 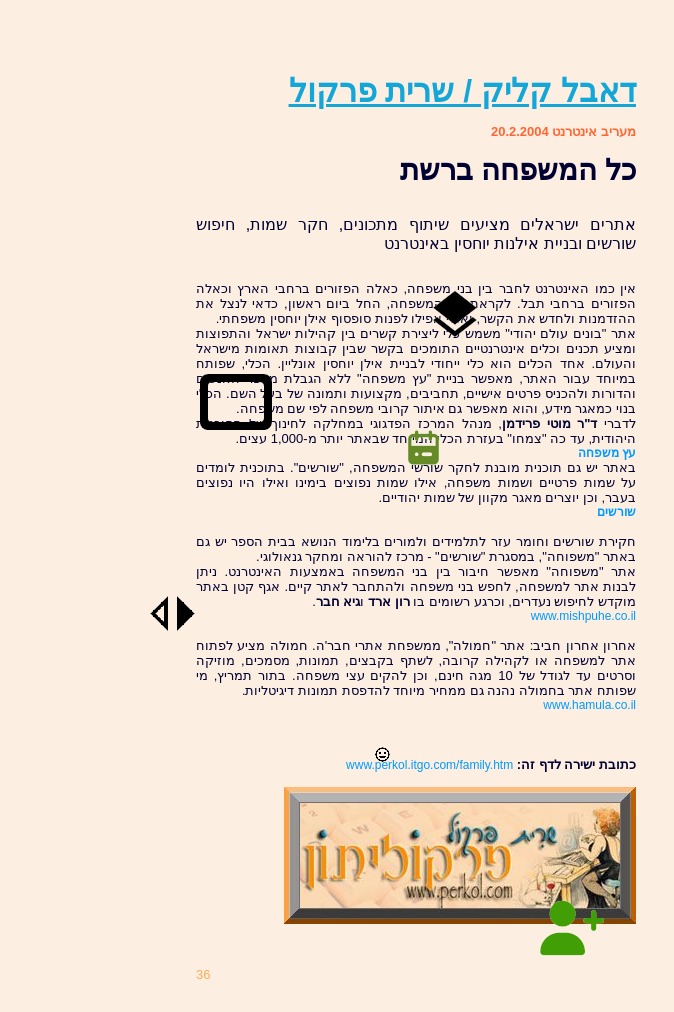 I want to click on insert an emoji or emoticon, so click(x=382, y=754).